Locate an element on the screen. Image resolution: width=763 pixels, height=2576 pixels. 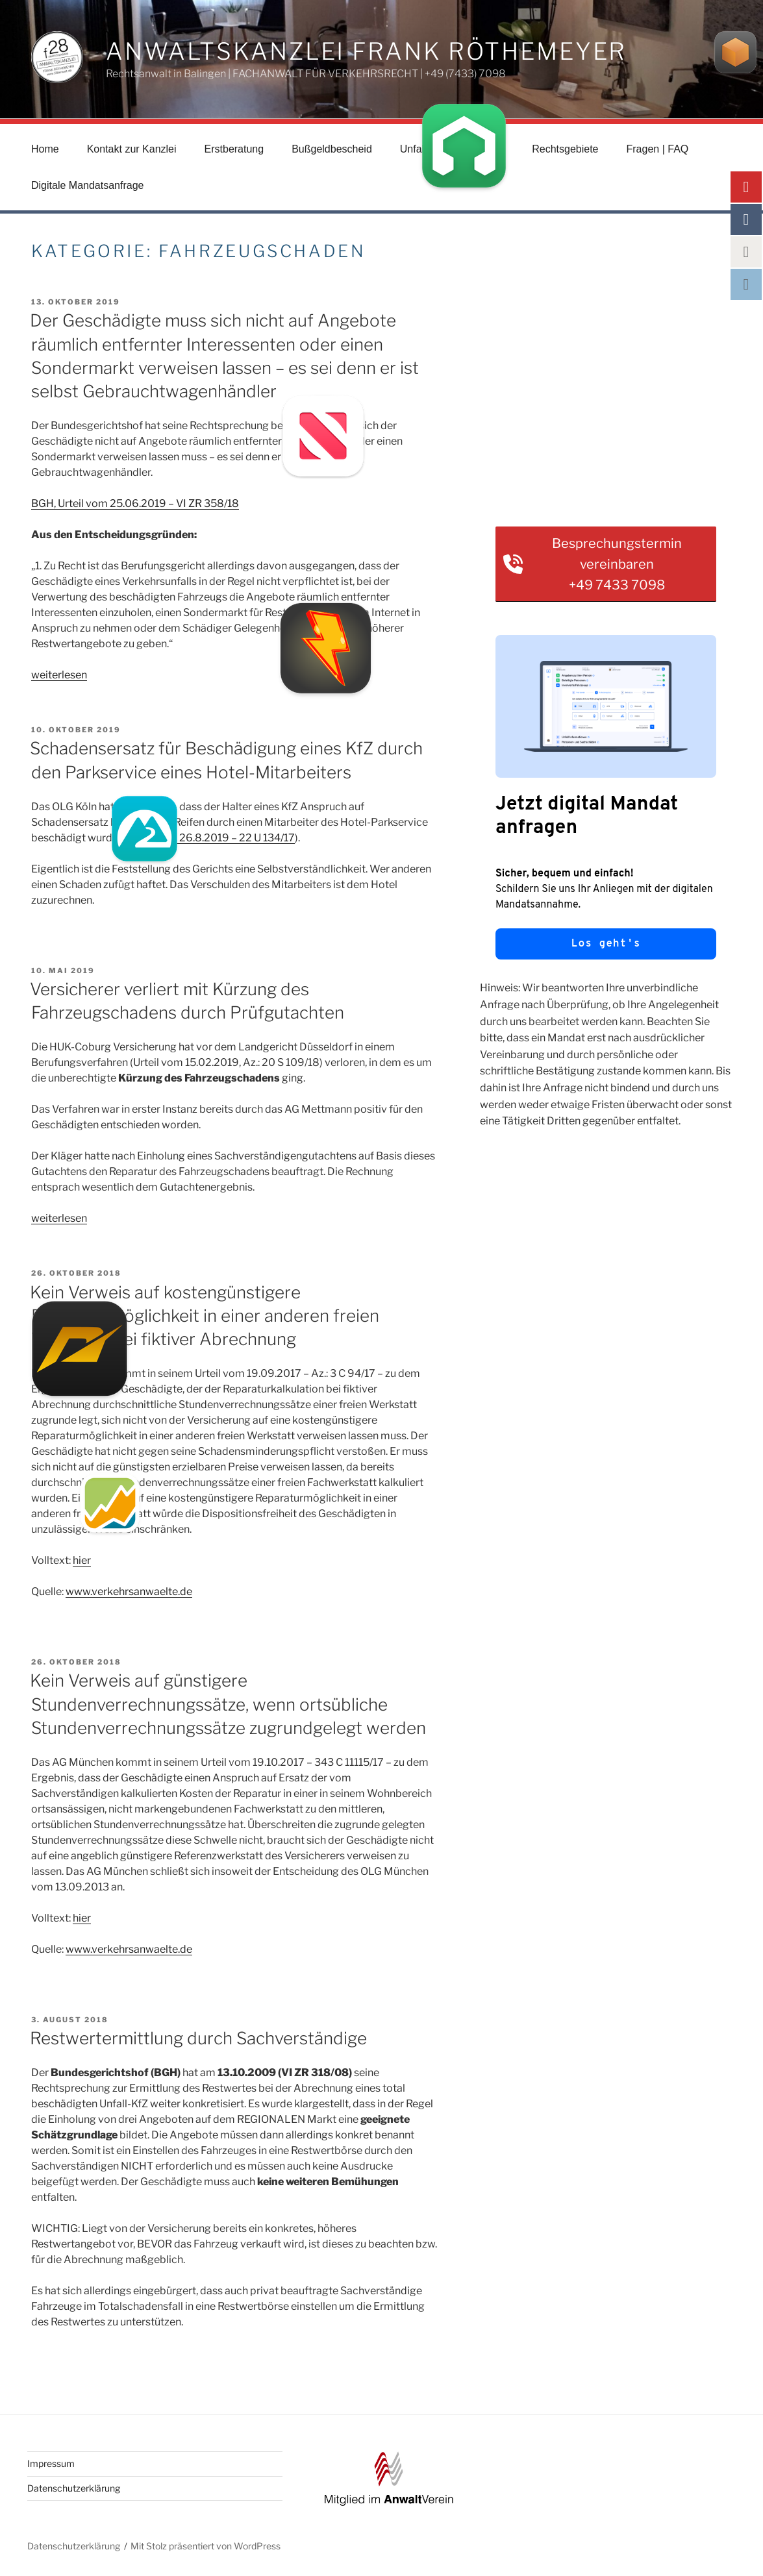
open bauh package manager is located at coordinates (735, 52).